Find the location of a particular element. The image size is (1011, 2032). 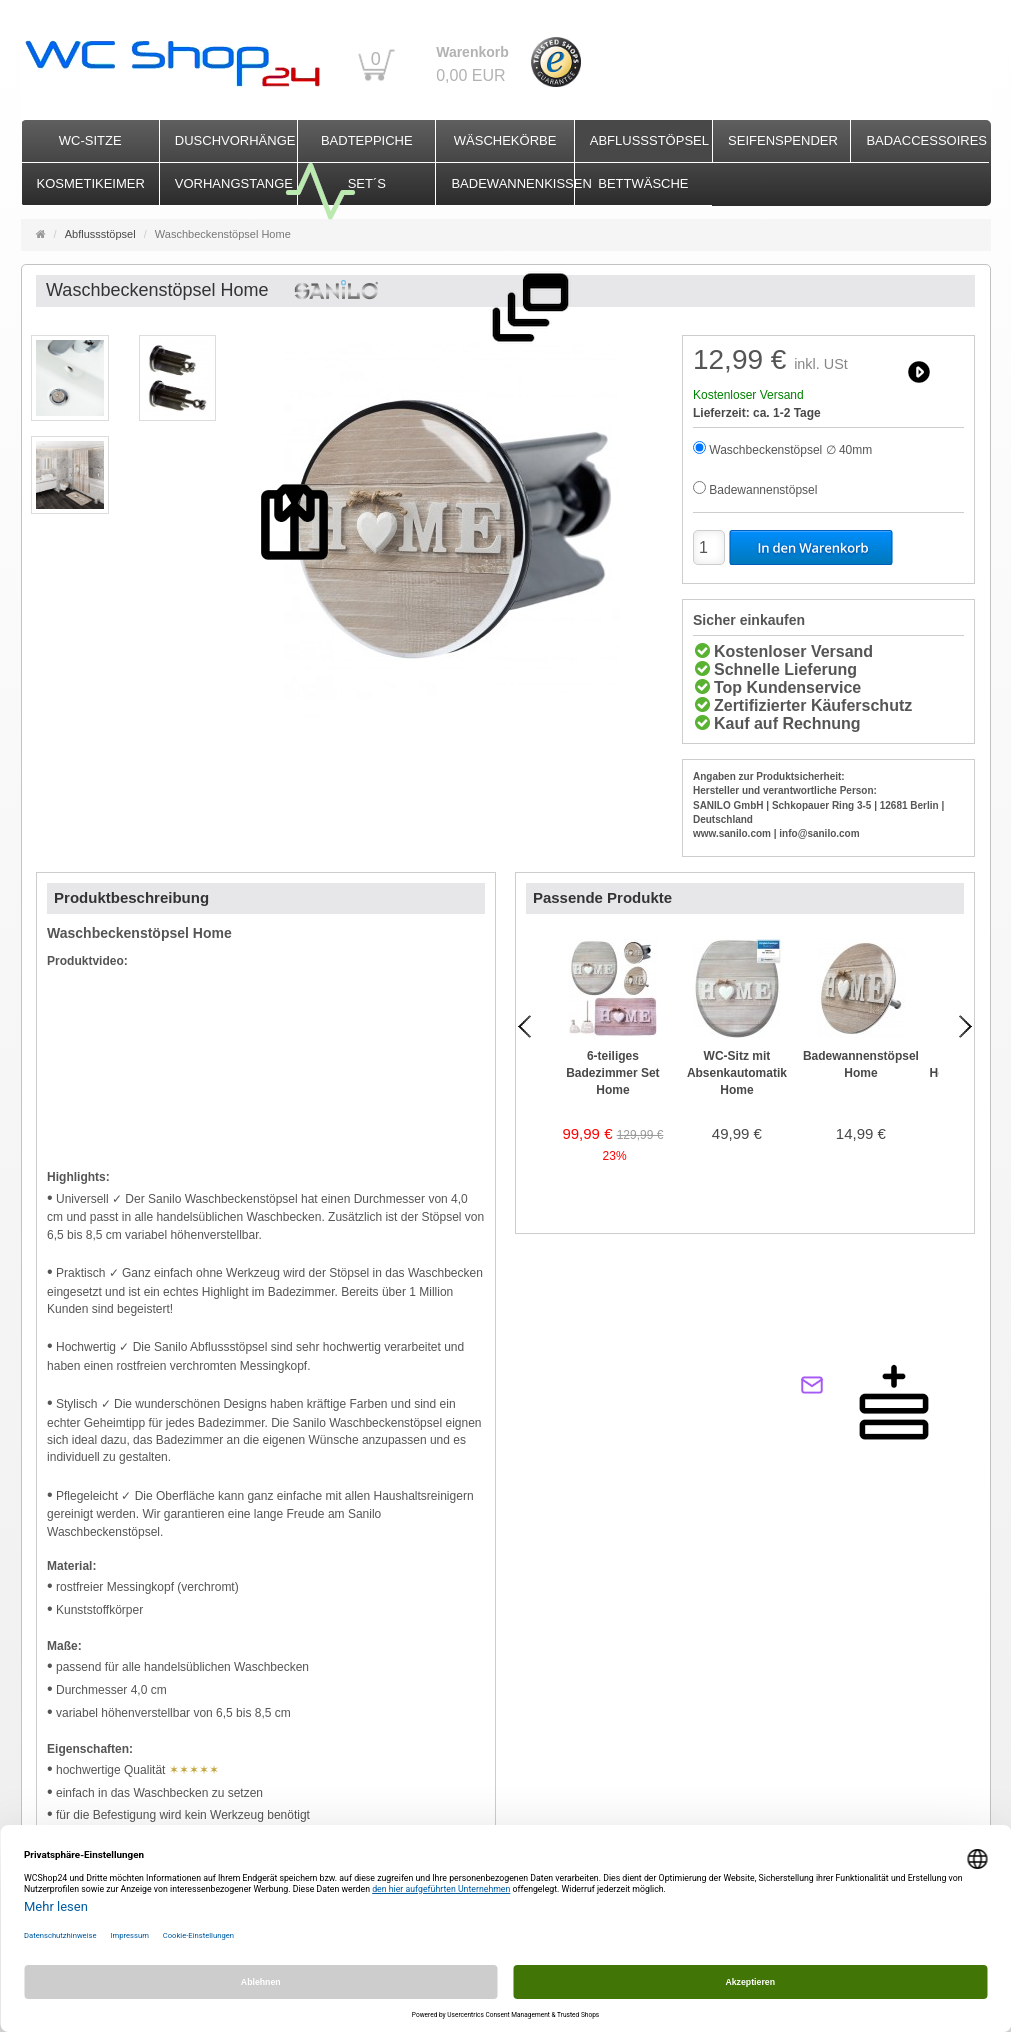

view dynamic or stacked content feed is located at coordinates (530, 307).